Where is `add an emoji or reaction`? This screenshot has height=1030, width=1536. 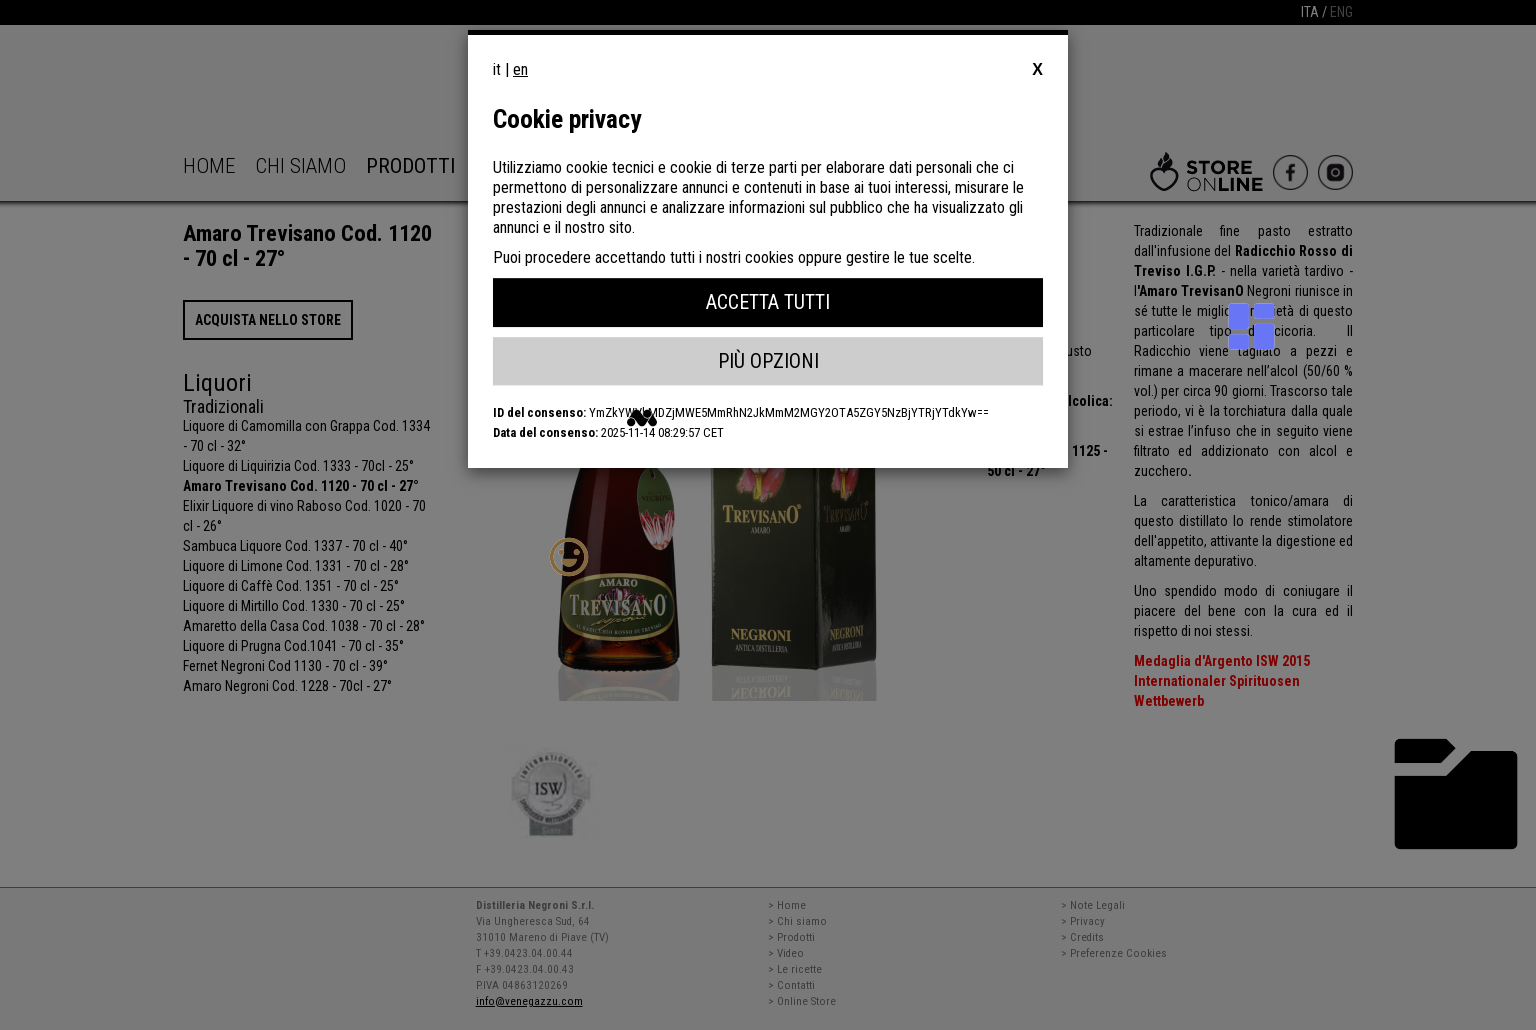
add an emoji or reaction is located at coordinates (569, 557).